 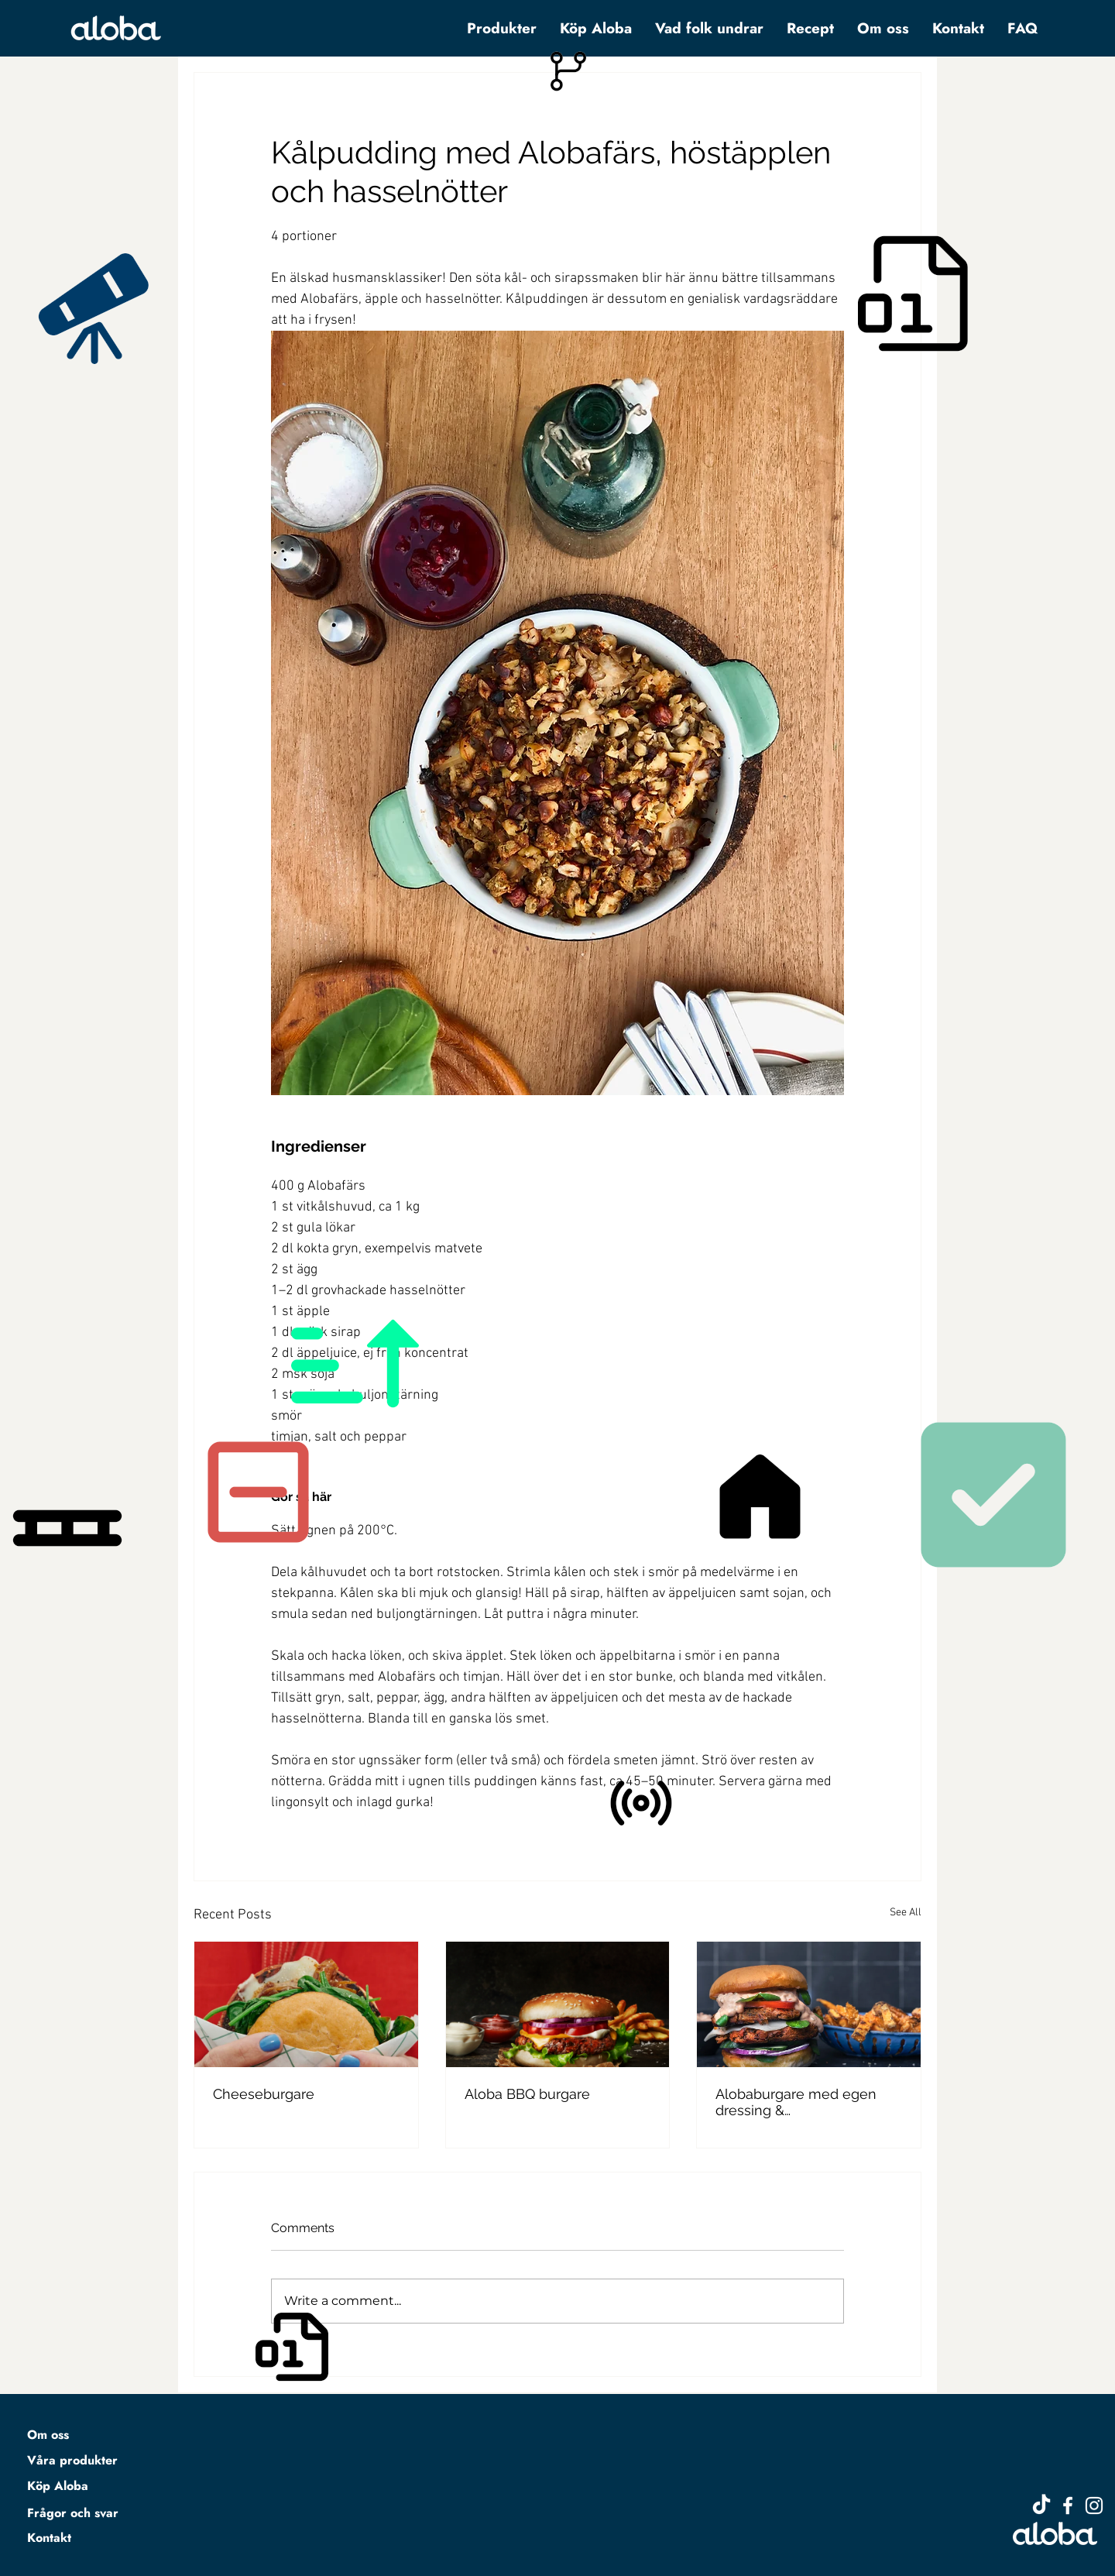 What do you see at coordinates (641, 1803) in the screenshot?
I see `access radio or audio streaming` at bounding box center [641, 1803].